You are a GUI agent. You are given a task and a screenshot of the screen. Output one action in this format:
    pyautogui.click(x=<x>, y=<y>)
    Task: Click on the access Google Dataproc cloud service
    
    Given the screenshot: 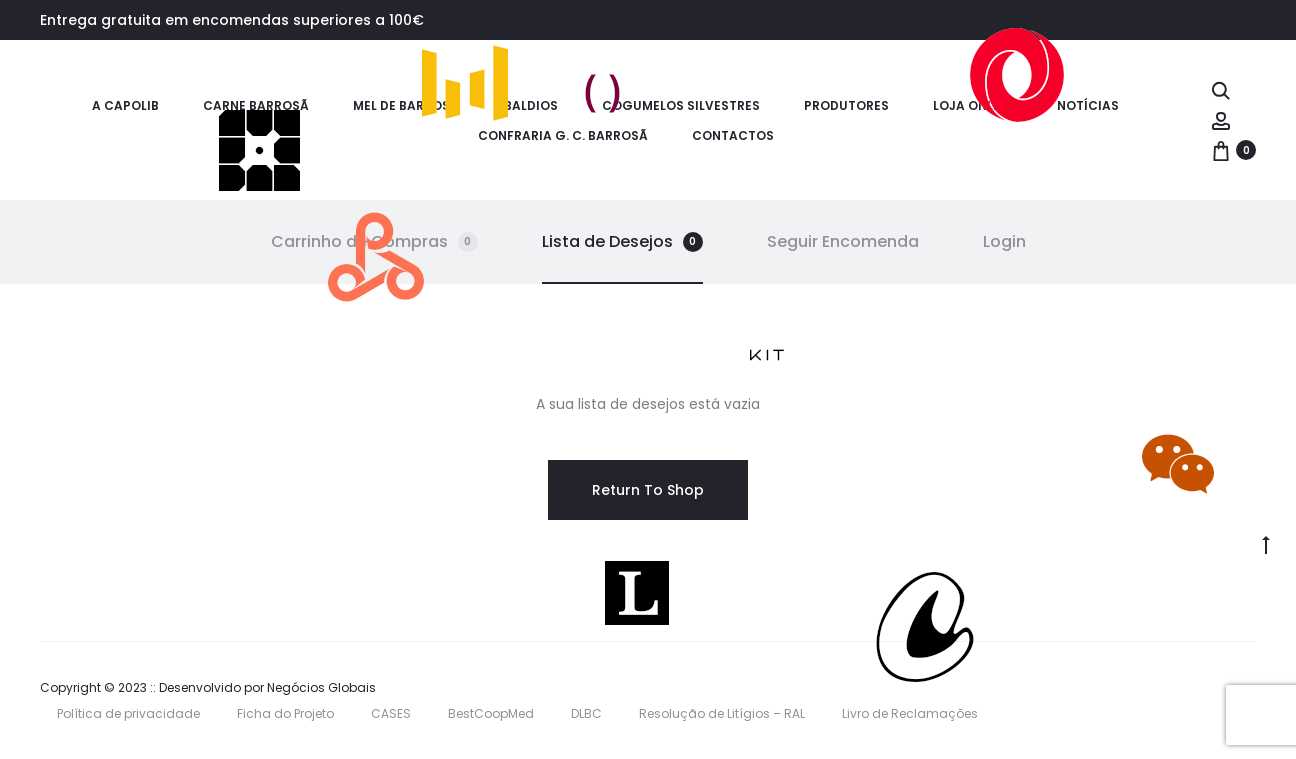 What is the action you would take?
    pyautogui.click(x=376, y=257)
    